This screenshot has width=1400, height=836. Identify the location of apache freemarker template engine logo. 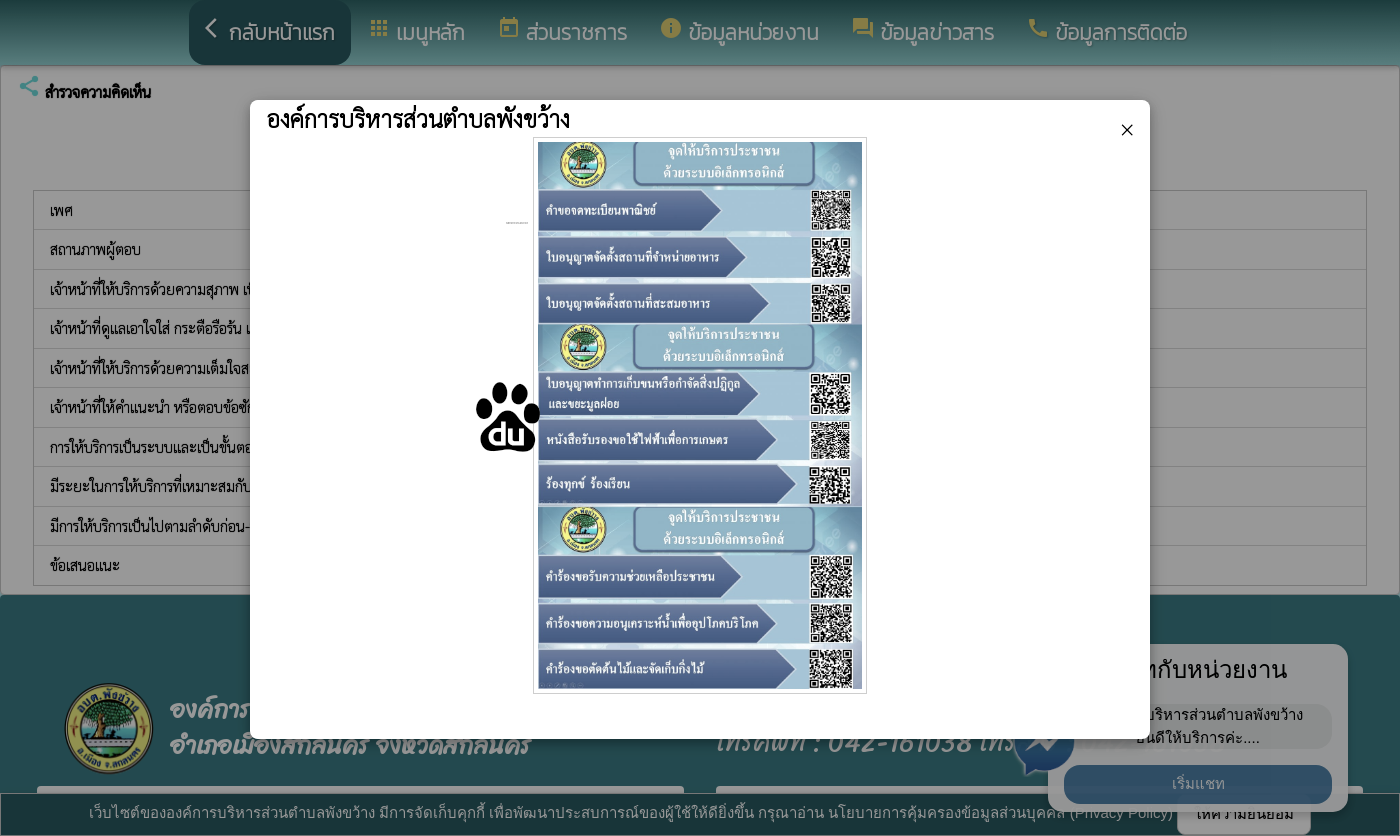
(517, 223).